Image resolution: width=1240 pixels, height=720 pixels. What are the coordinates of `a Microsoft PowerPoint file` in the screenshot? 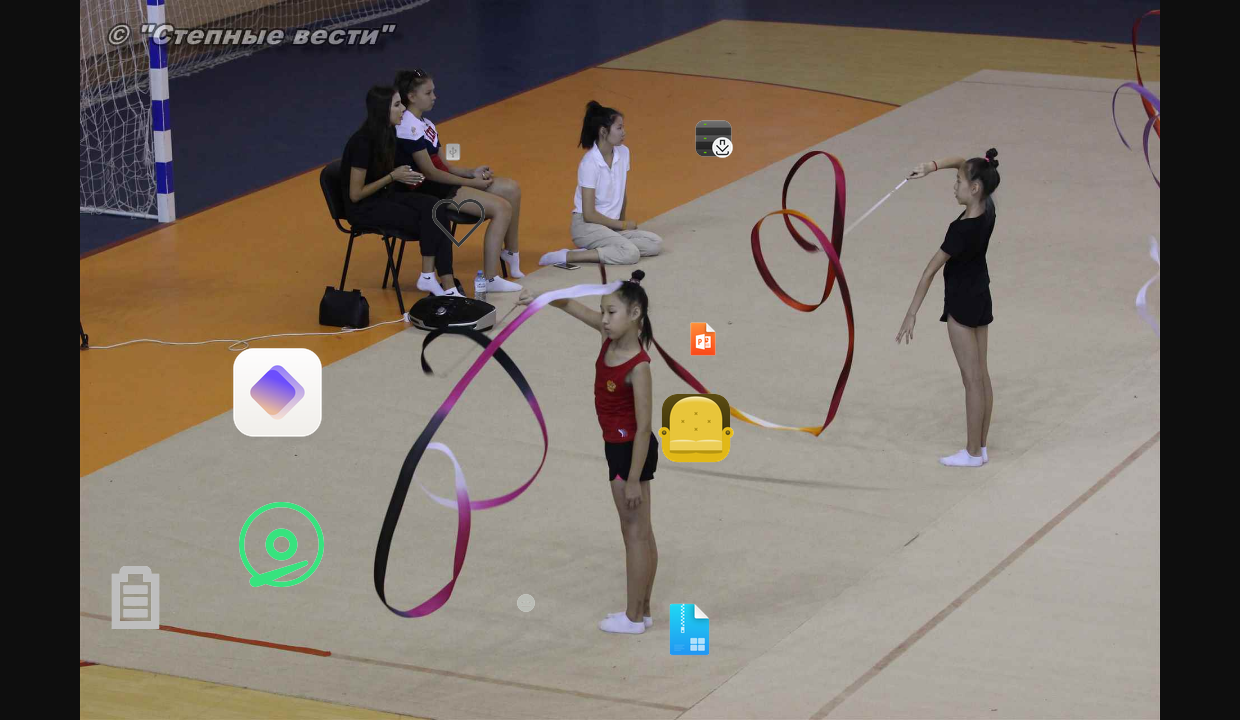 It's located at (703, 339).